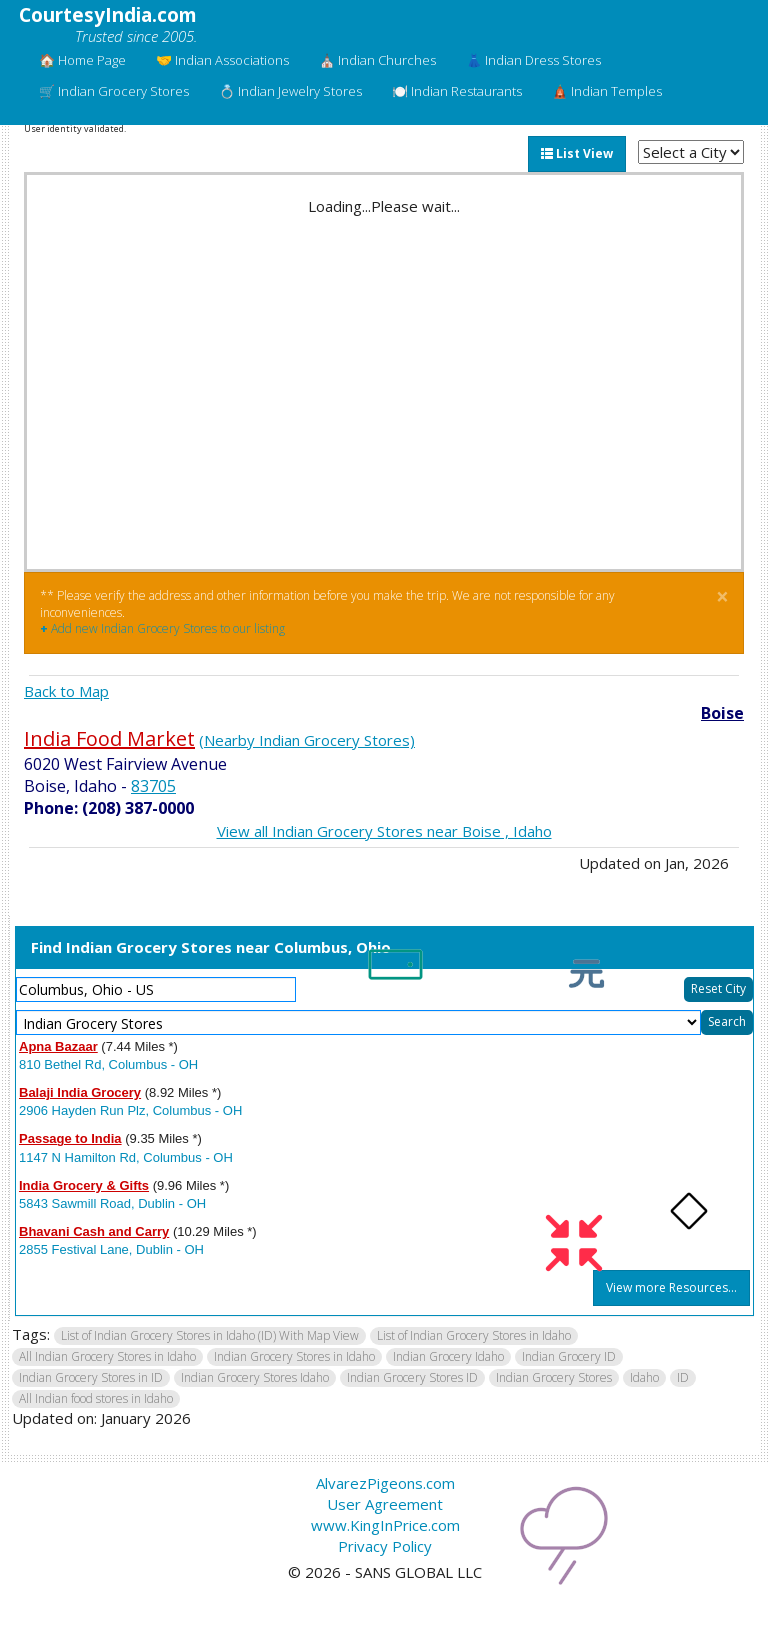  What do you see at coordinates (395, 964) in the screenshot?
I see `access storage or disk drive settings` at bounding box center [395, 964].